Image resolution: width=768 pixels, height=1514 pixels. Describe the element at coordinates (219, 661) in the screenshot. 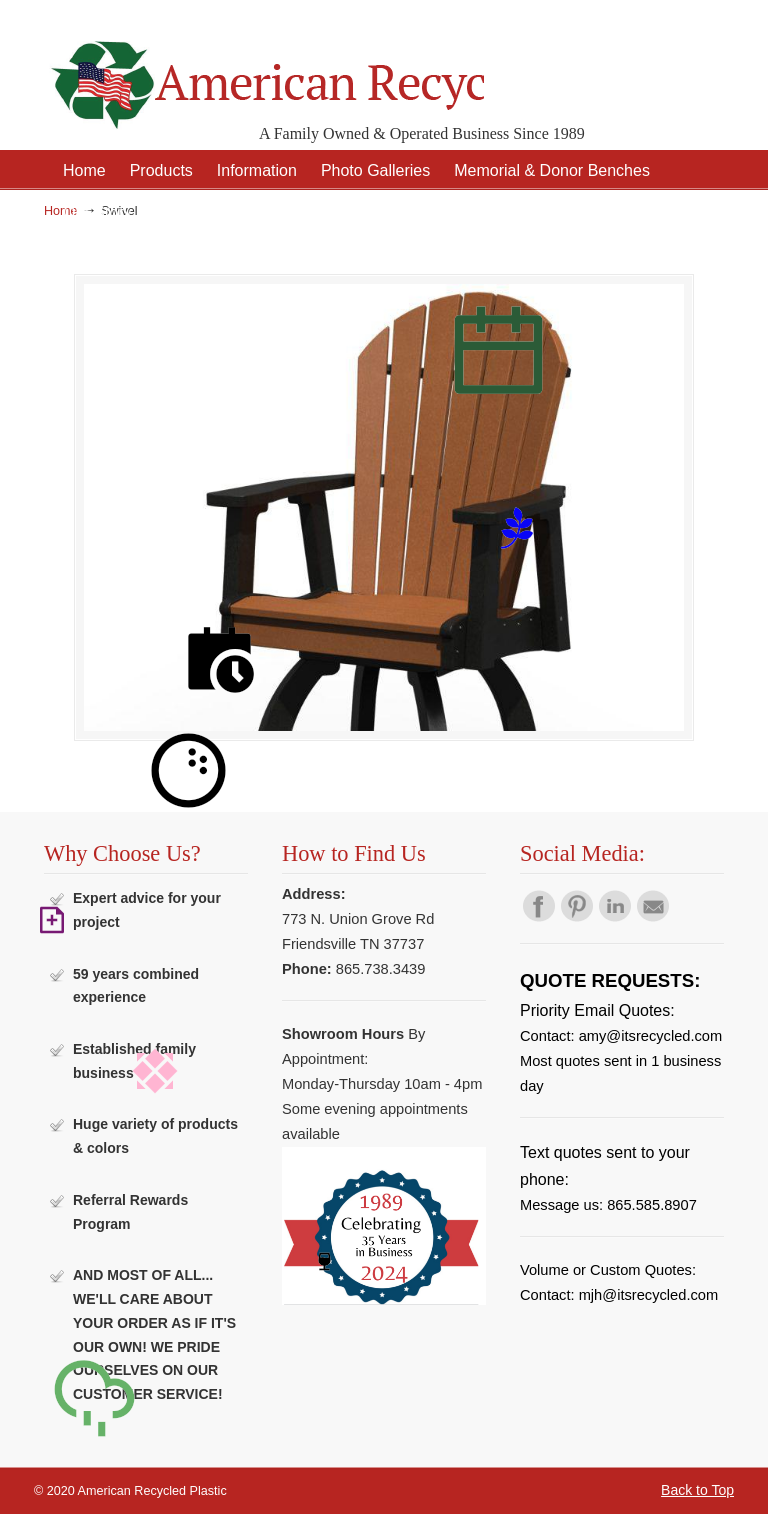

I see `view scheduled events or appointments` at that location.